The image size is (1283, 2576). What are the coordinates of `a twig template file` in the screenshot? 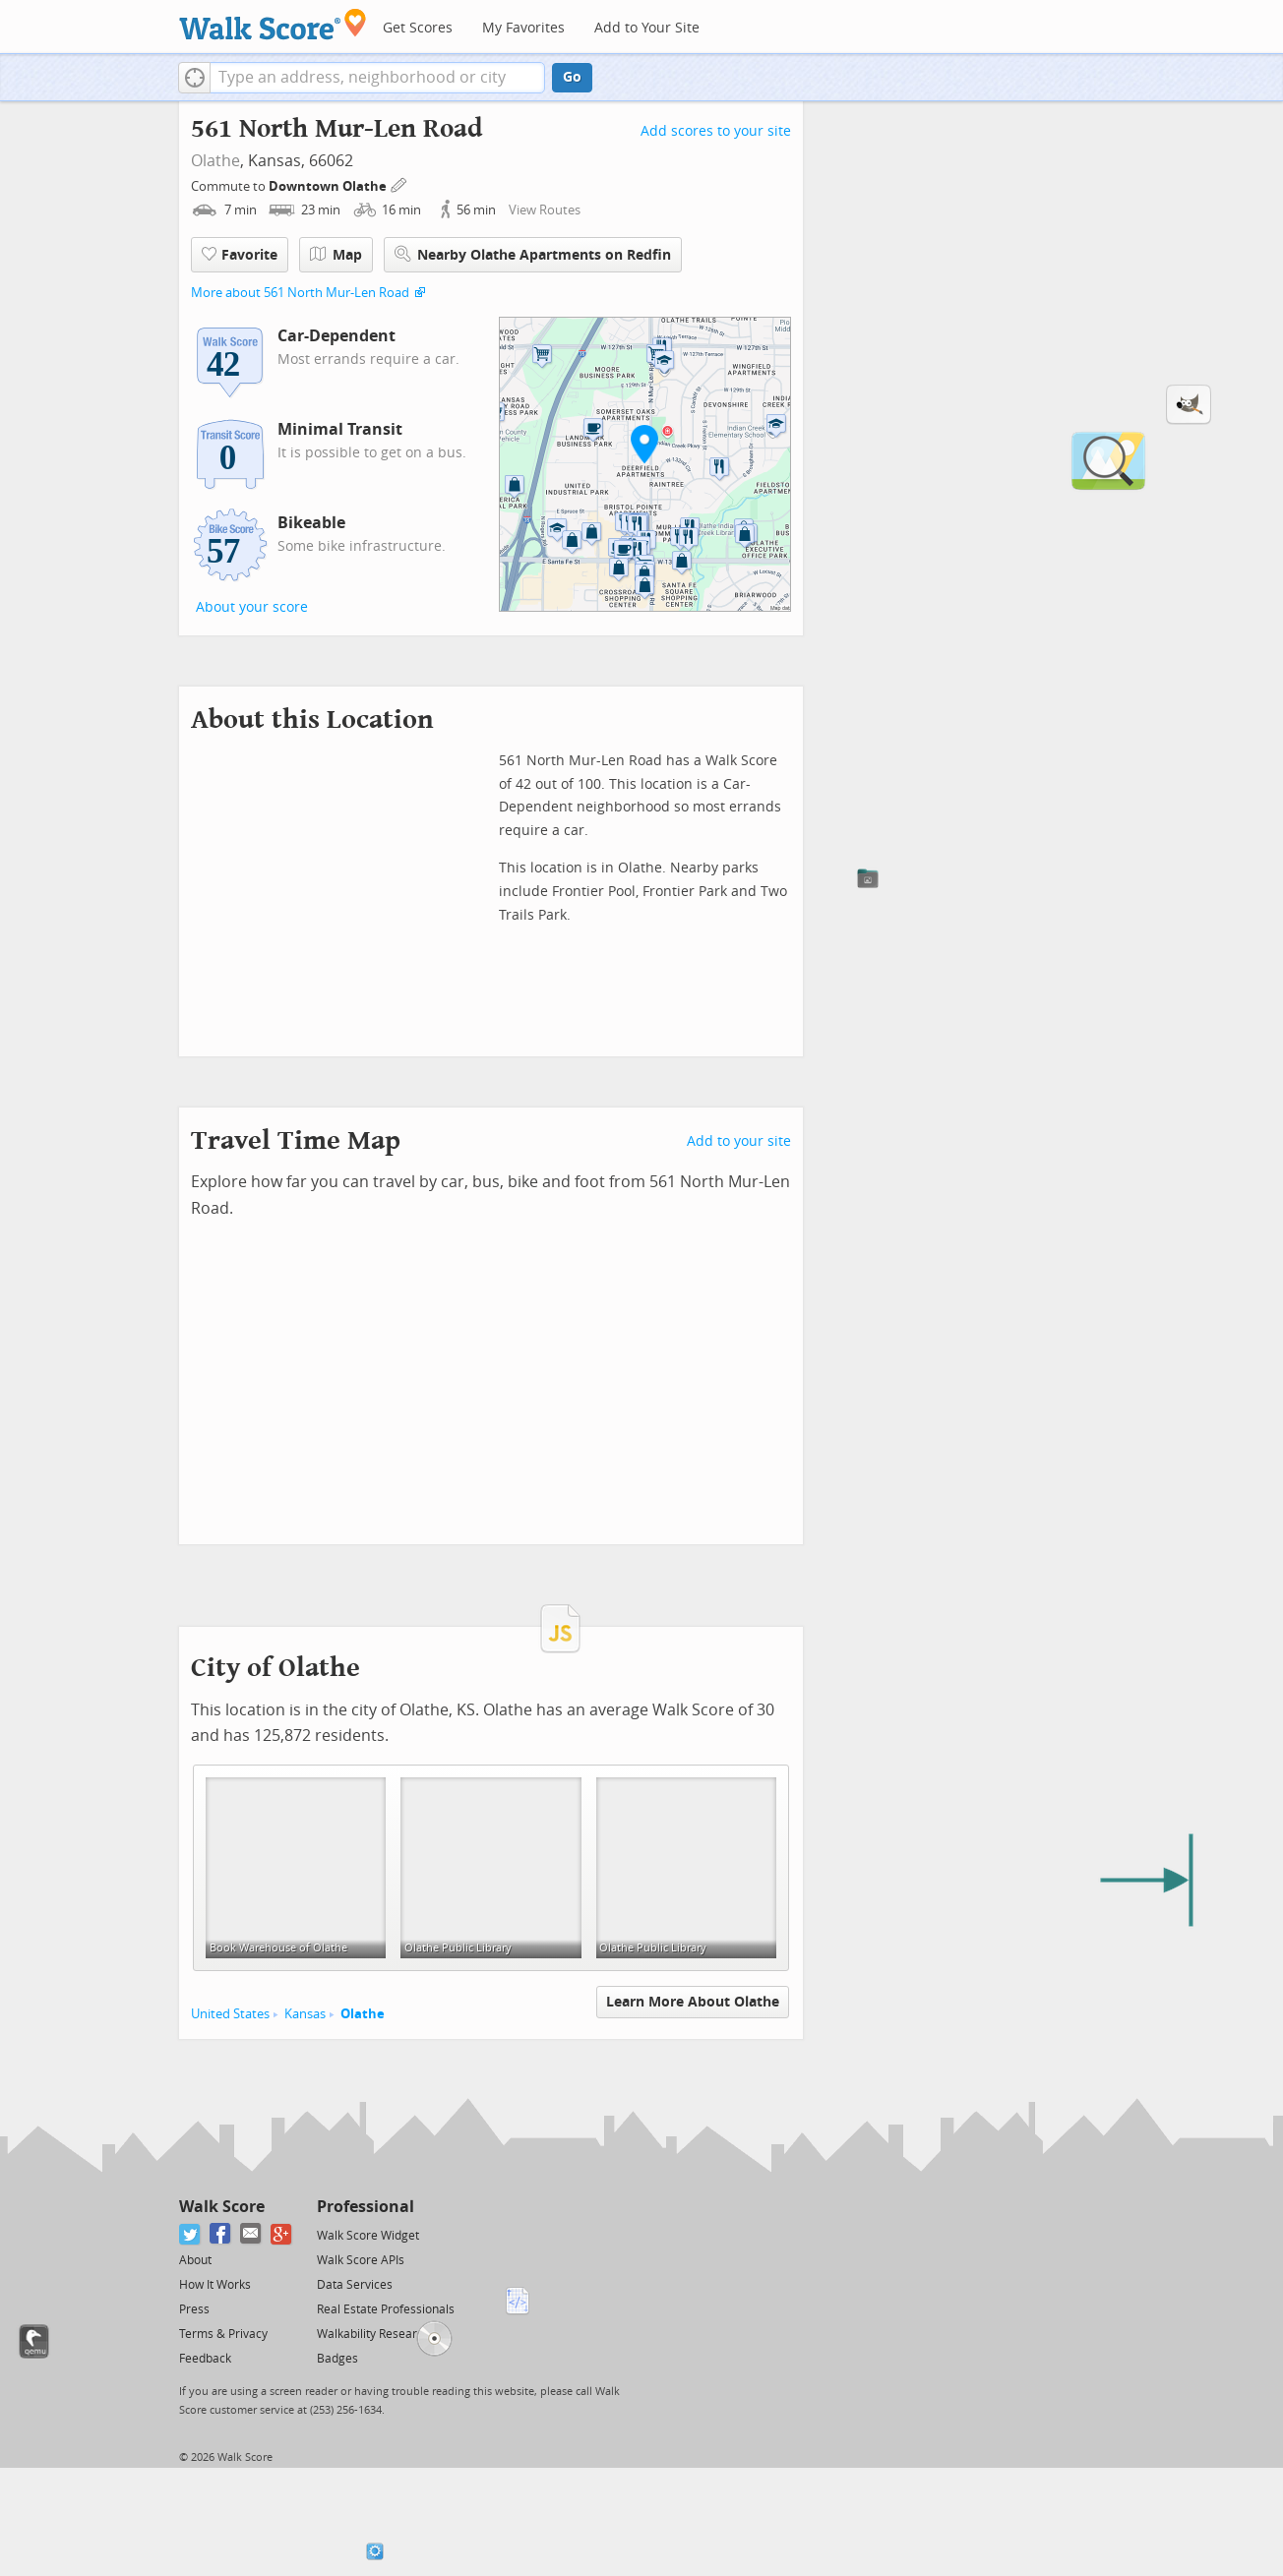 It's located at (518, 2301).